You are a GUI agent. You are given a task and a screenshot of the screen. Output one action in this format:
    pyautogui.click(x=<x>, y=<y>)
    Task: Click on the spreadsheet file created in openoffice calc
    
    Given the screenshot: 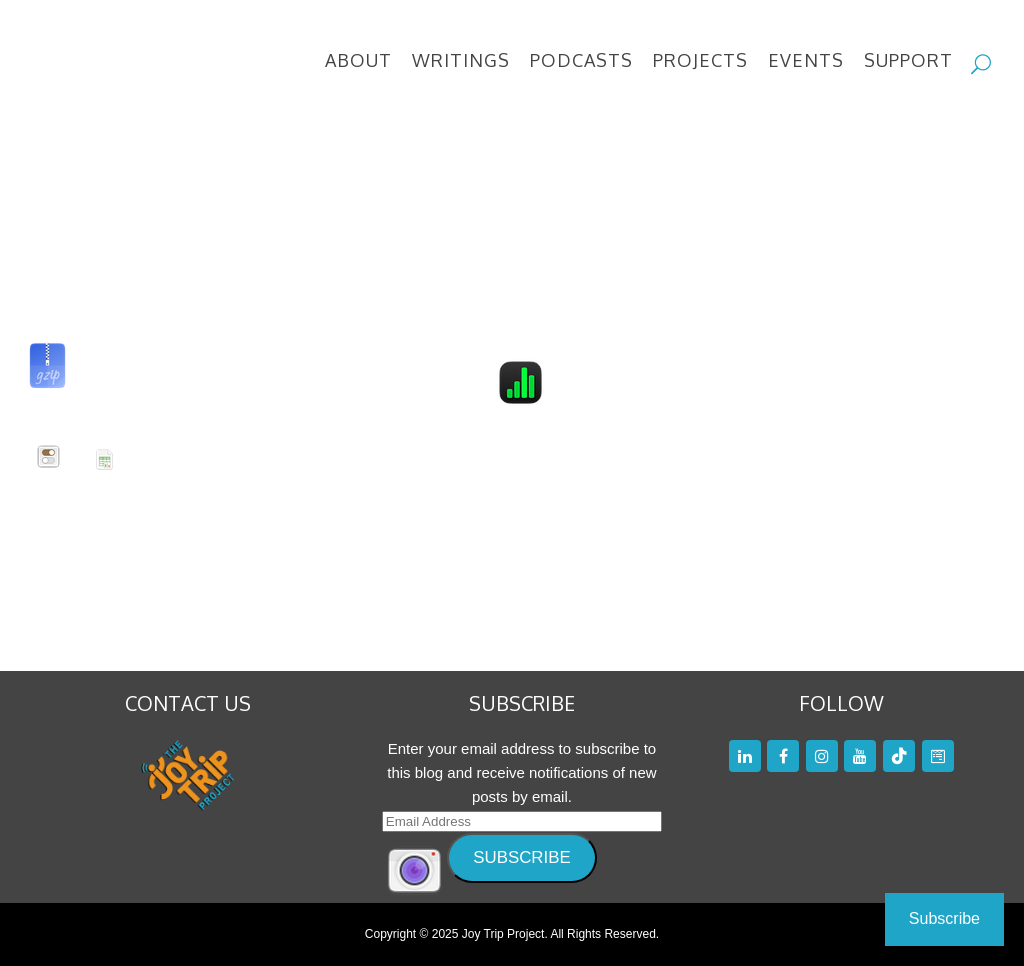 What is the action you would take?
    pyautogui.click(x=104, y=459)
    